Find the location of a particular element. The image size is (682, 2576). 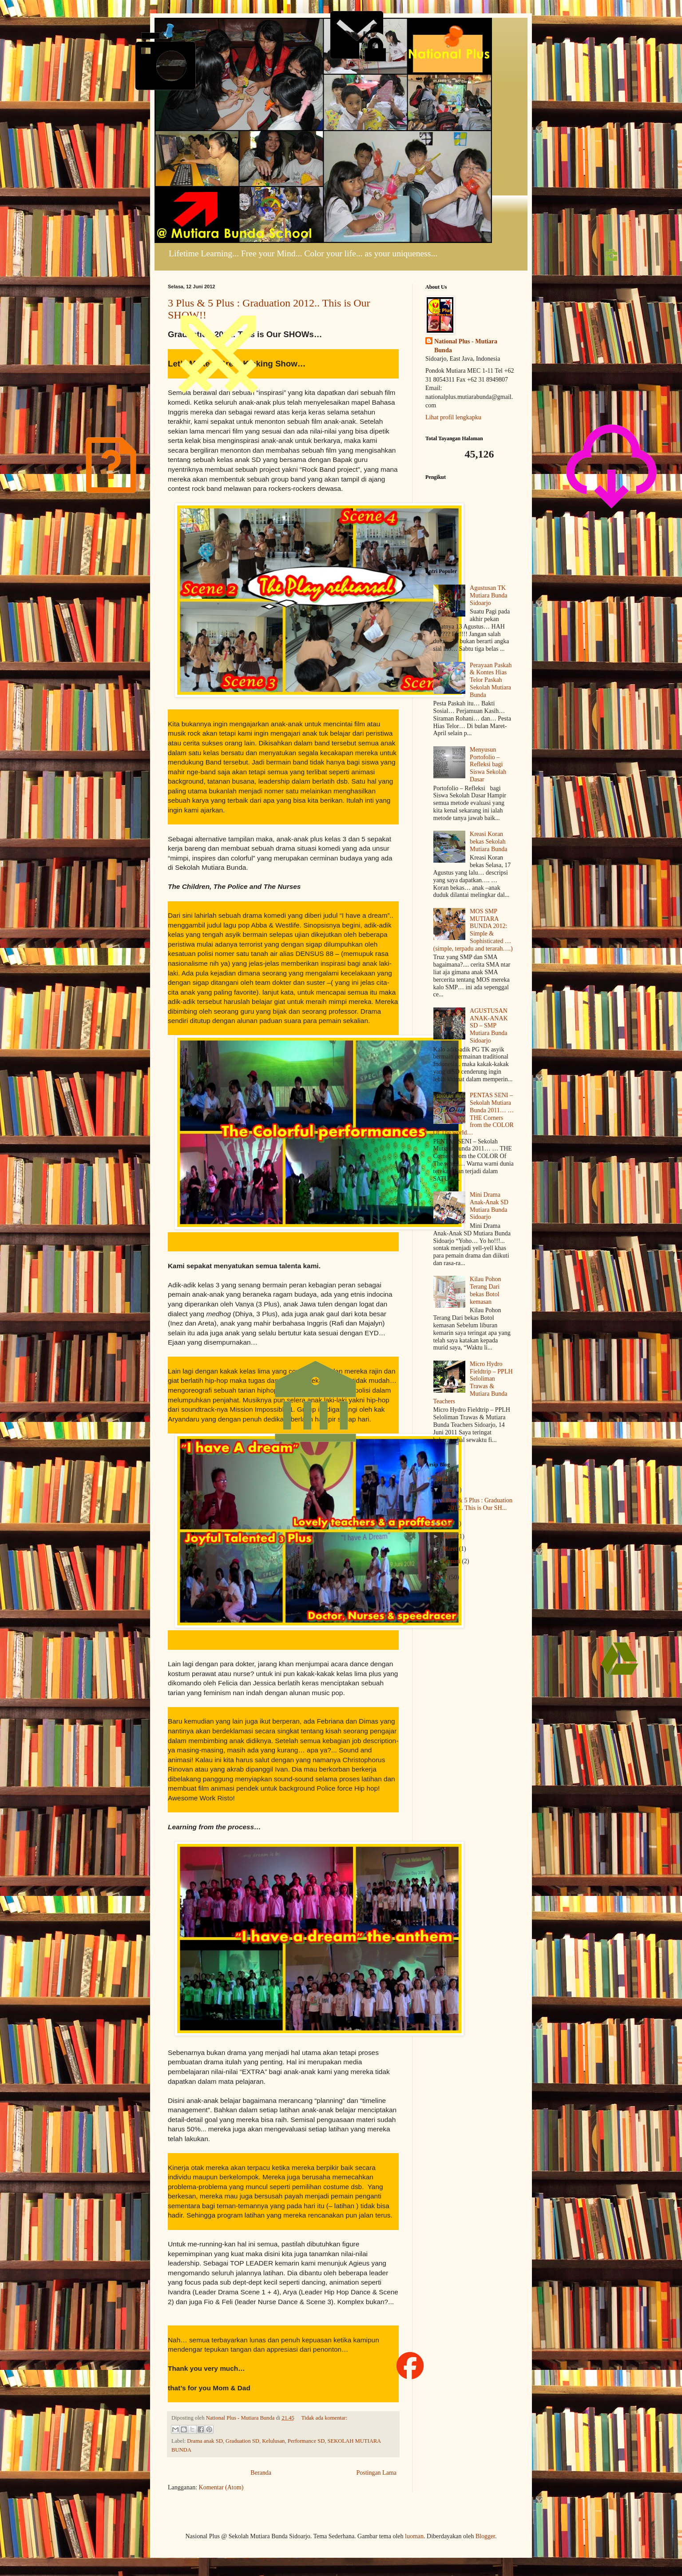

open Facebook app is located at coordinates (410, 2365).